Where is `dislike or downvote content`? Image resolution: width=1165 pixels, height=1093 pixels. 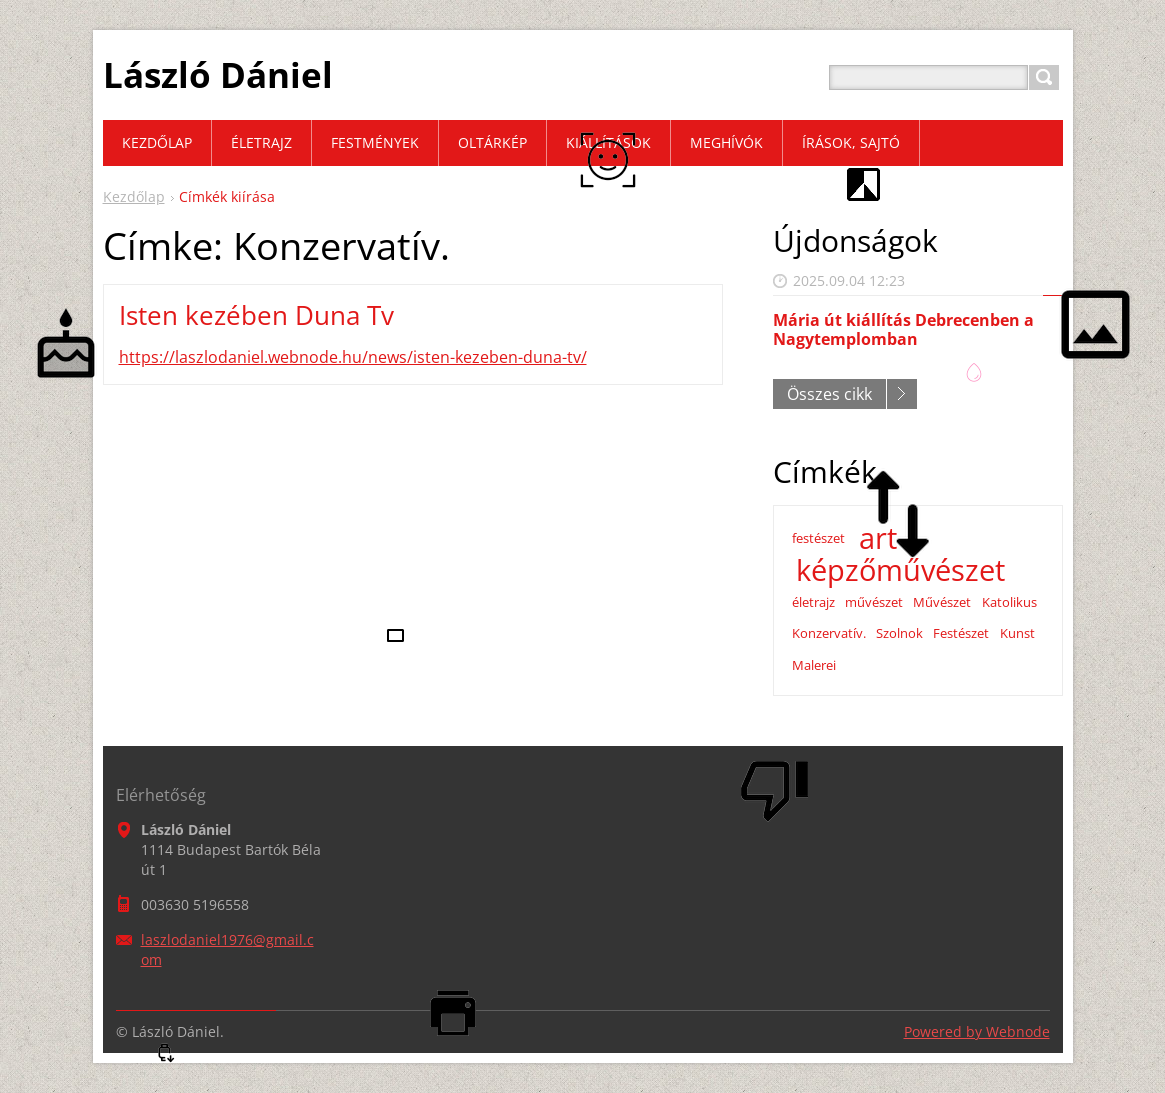
dislike or downvote content is located at coordinates (774, 788).